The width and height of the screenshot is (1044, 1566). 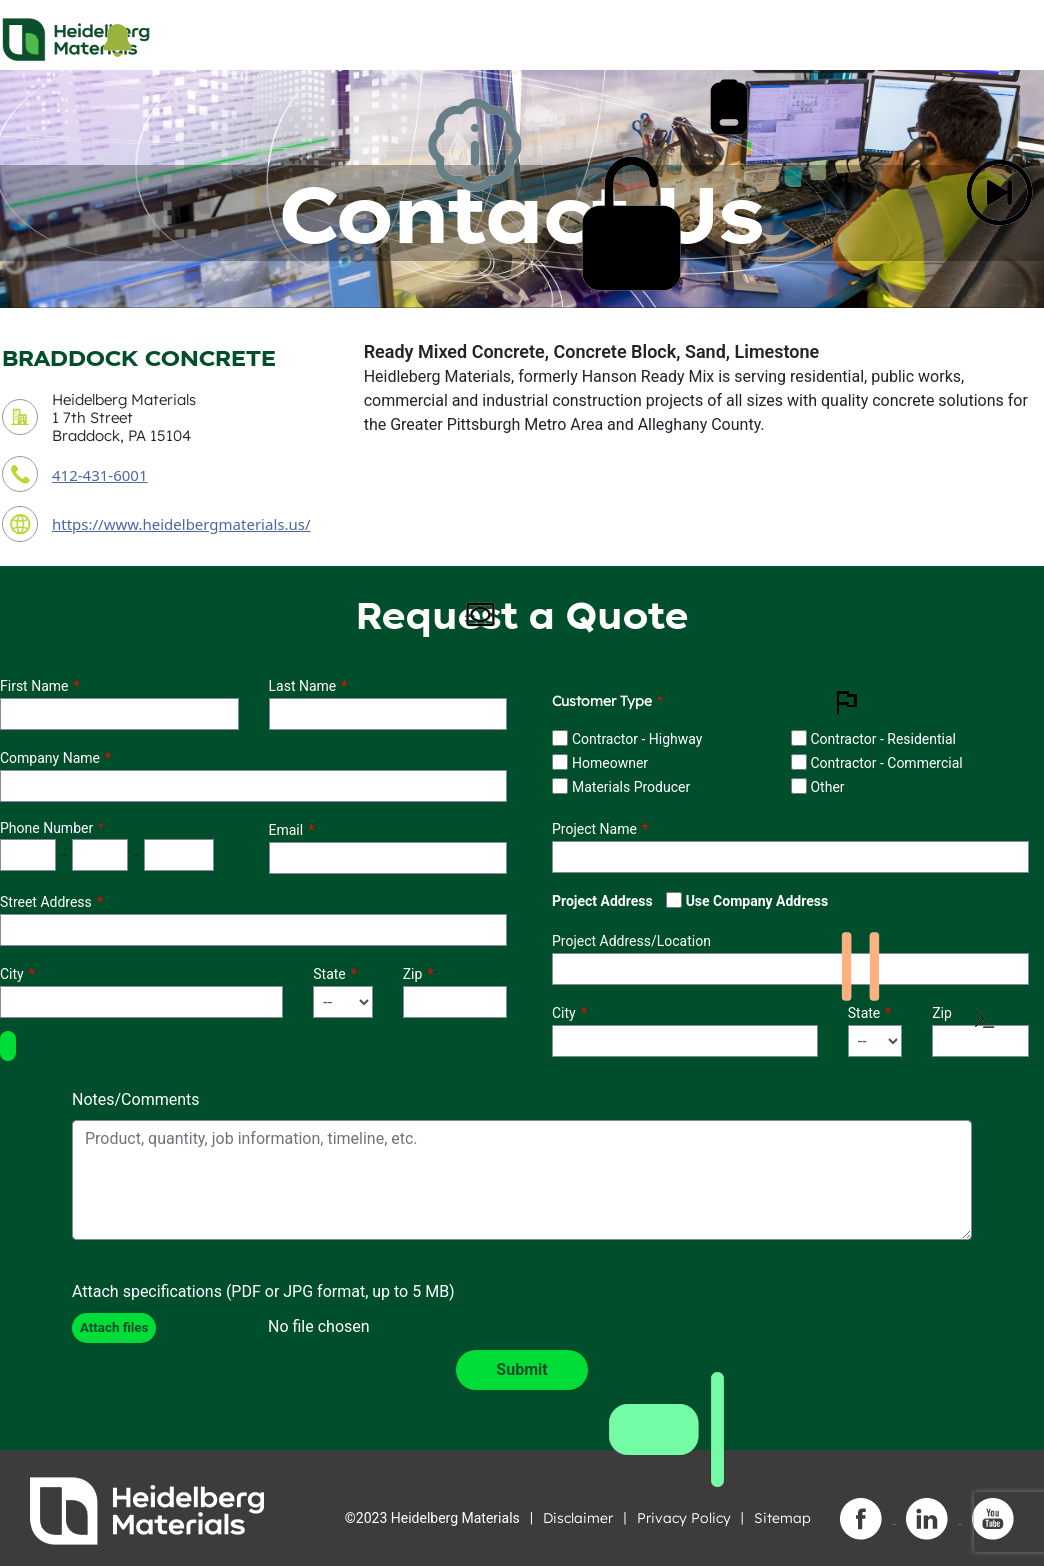 What do you see at coordinates (846, 702) in the screenshot?
I see `flag or mark an item for follow-up` at bounding box center [846, 702].